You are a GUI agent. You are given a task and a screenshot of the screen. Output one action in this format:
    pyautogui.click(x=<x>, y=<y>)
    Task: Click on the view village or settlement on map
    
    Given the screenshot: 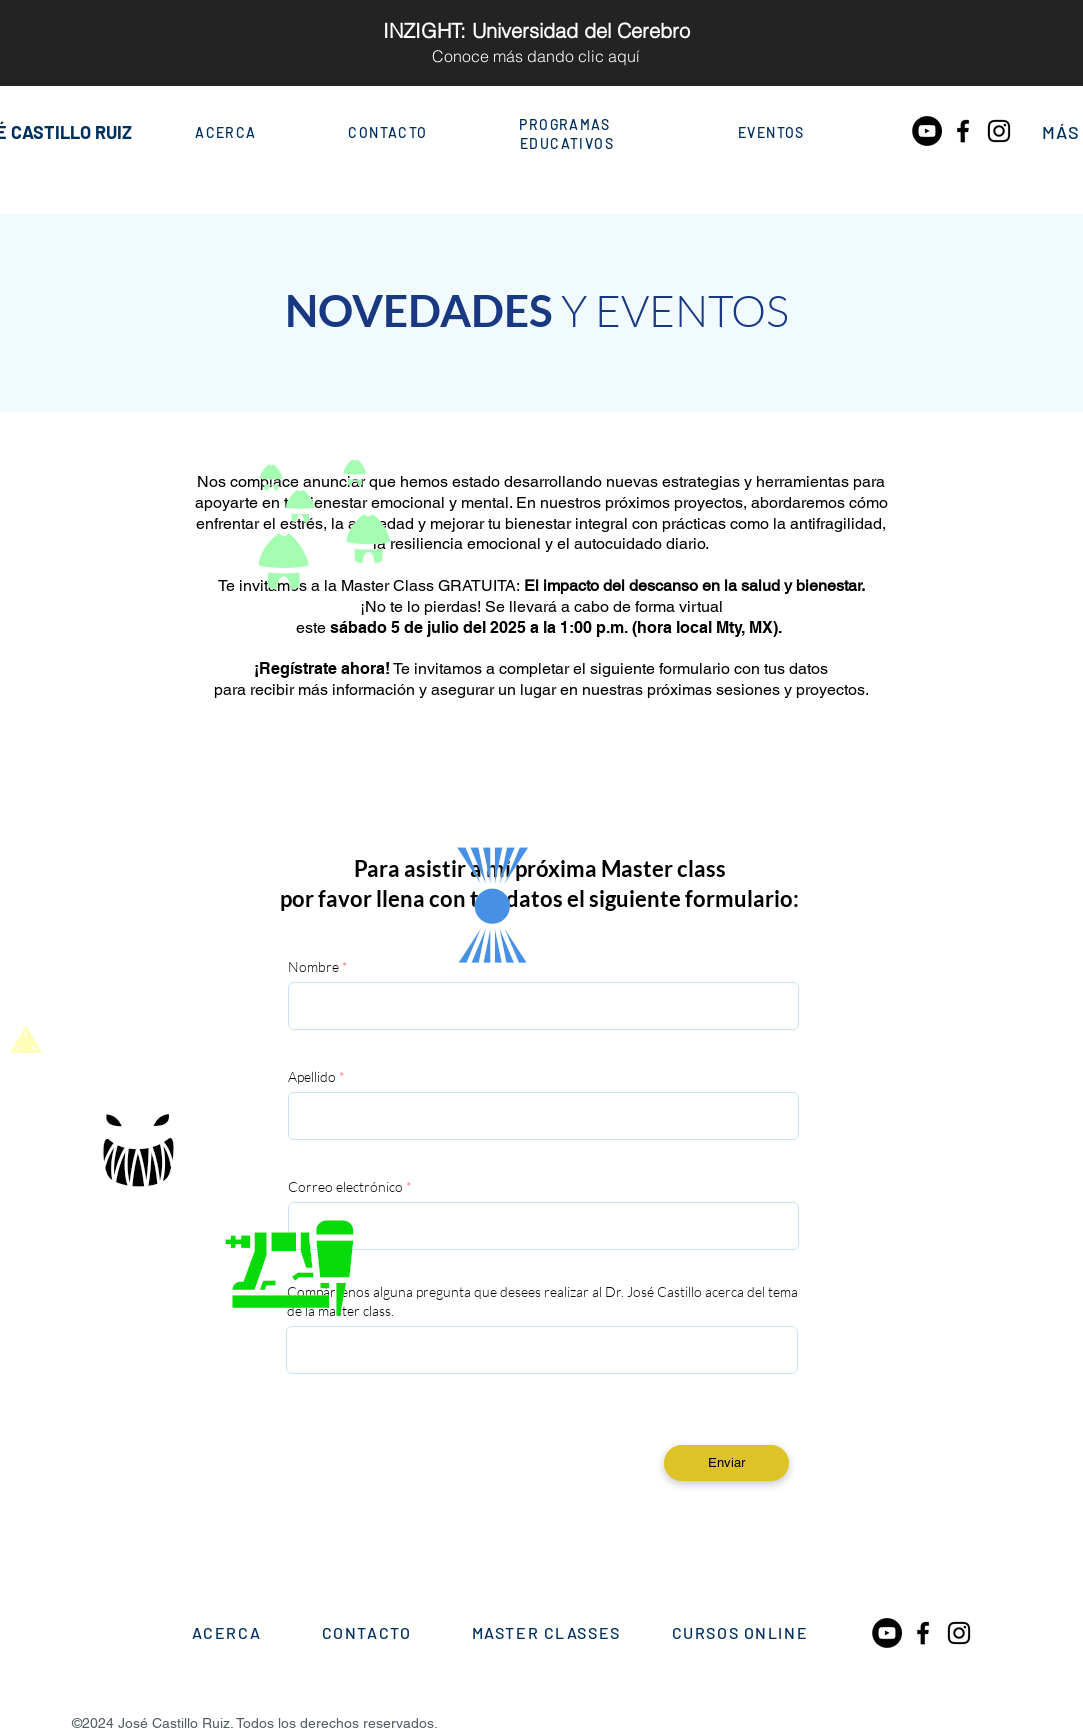 What is the action you would take?
    pyautogui.click(x=324, y=524)
    